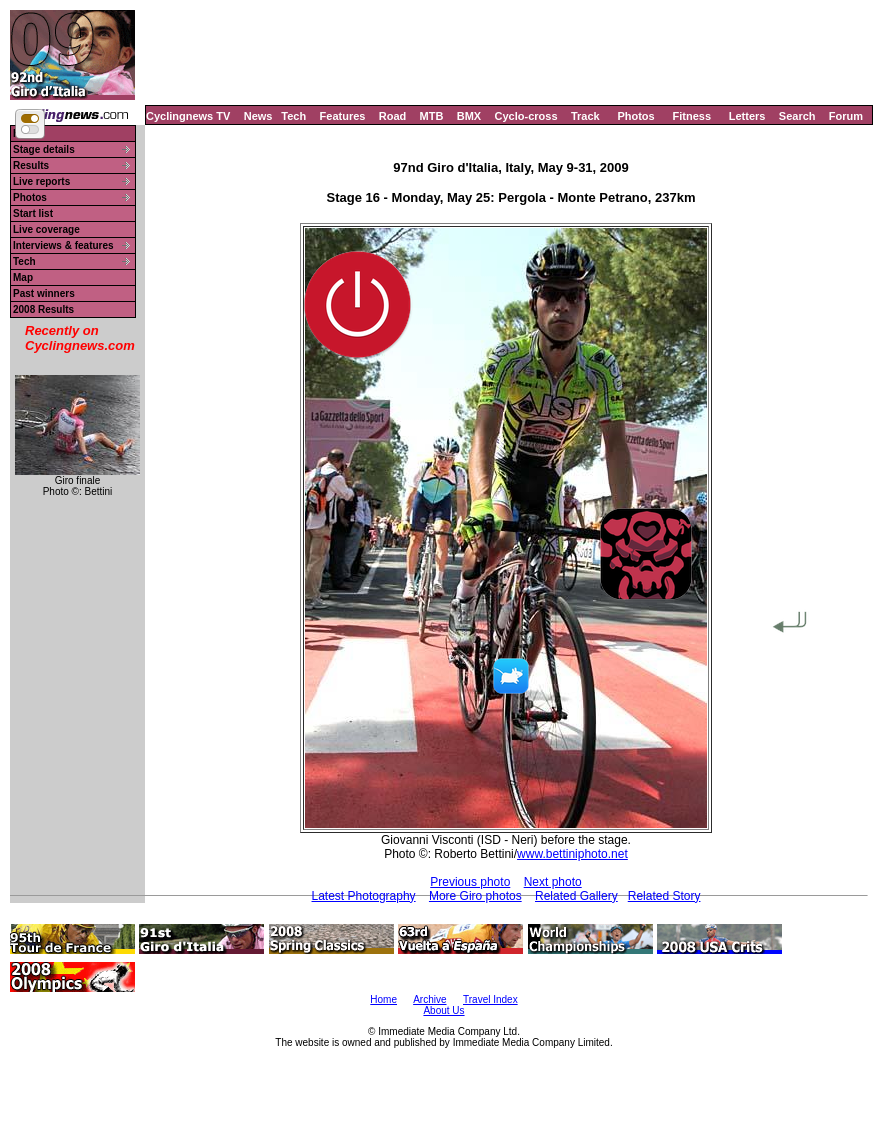 The image size is (873, 1134). Describe the element at coordinates (789, 622) in the screenshot. I see `reply to all recipients of an email` at that location.